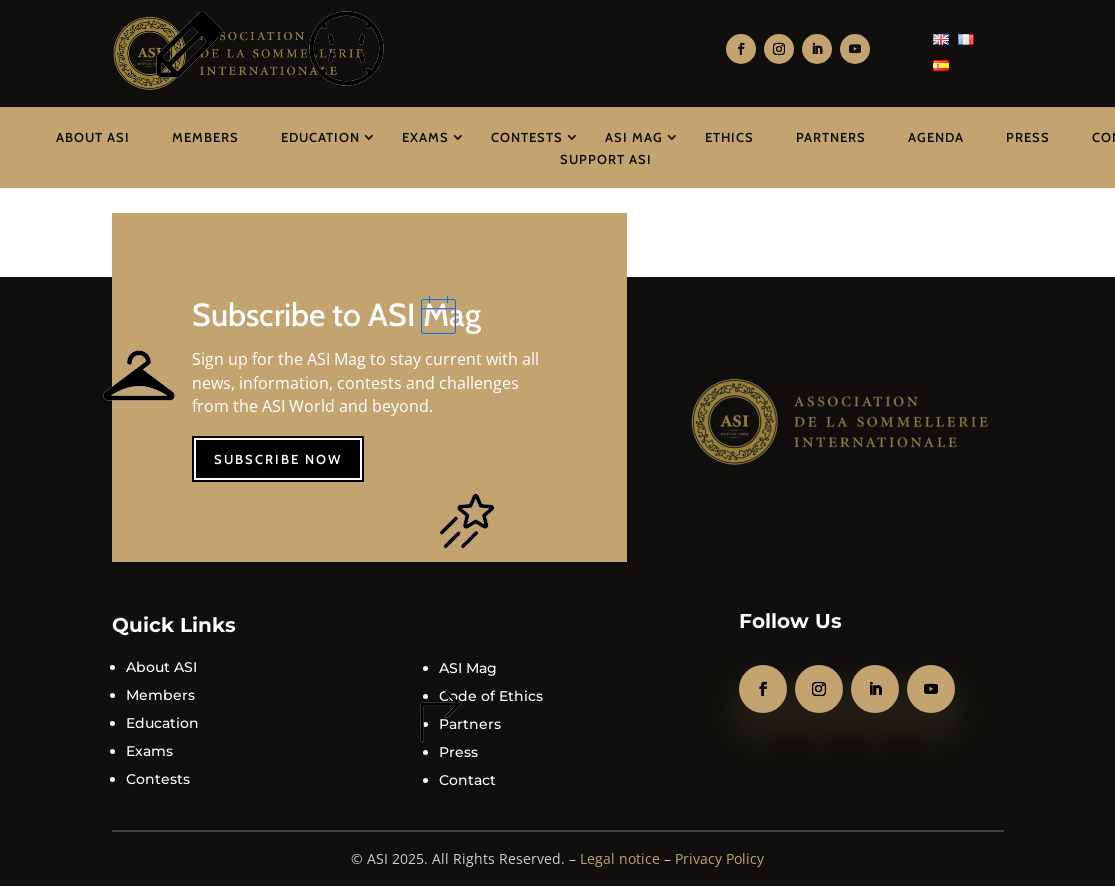  Describe the element at coordinates (346, 48) in the screenshot. I see `view baseball scores or stats` at that location.